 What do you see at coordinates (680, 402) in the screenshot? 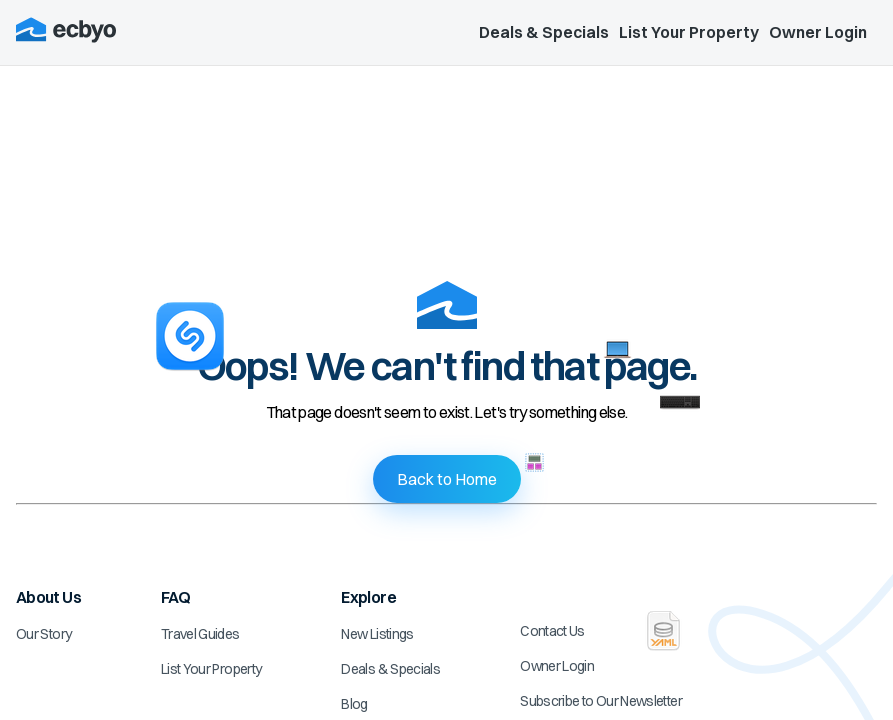
I see `indicates extended keyboard connected via bluetooth` at bounding box center [680, 402].